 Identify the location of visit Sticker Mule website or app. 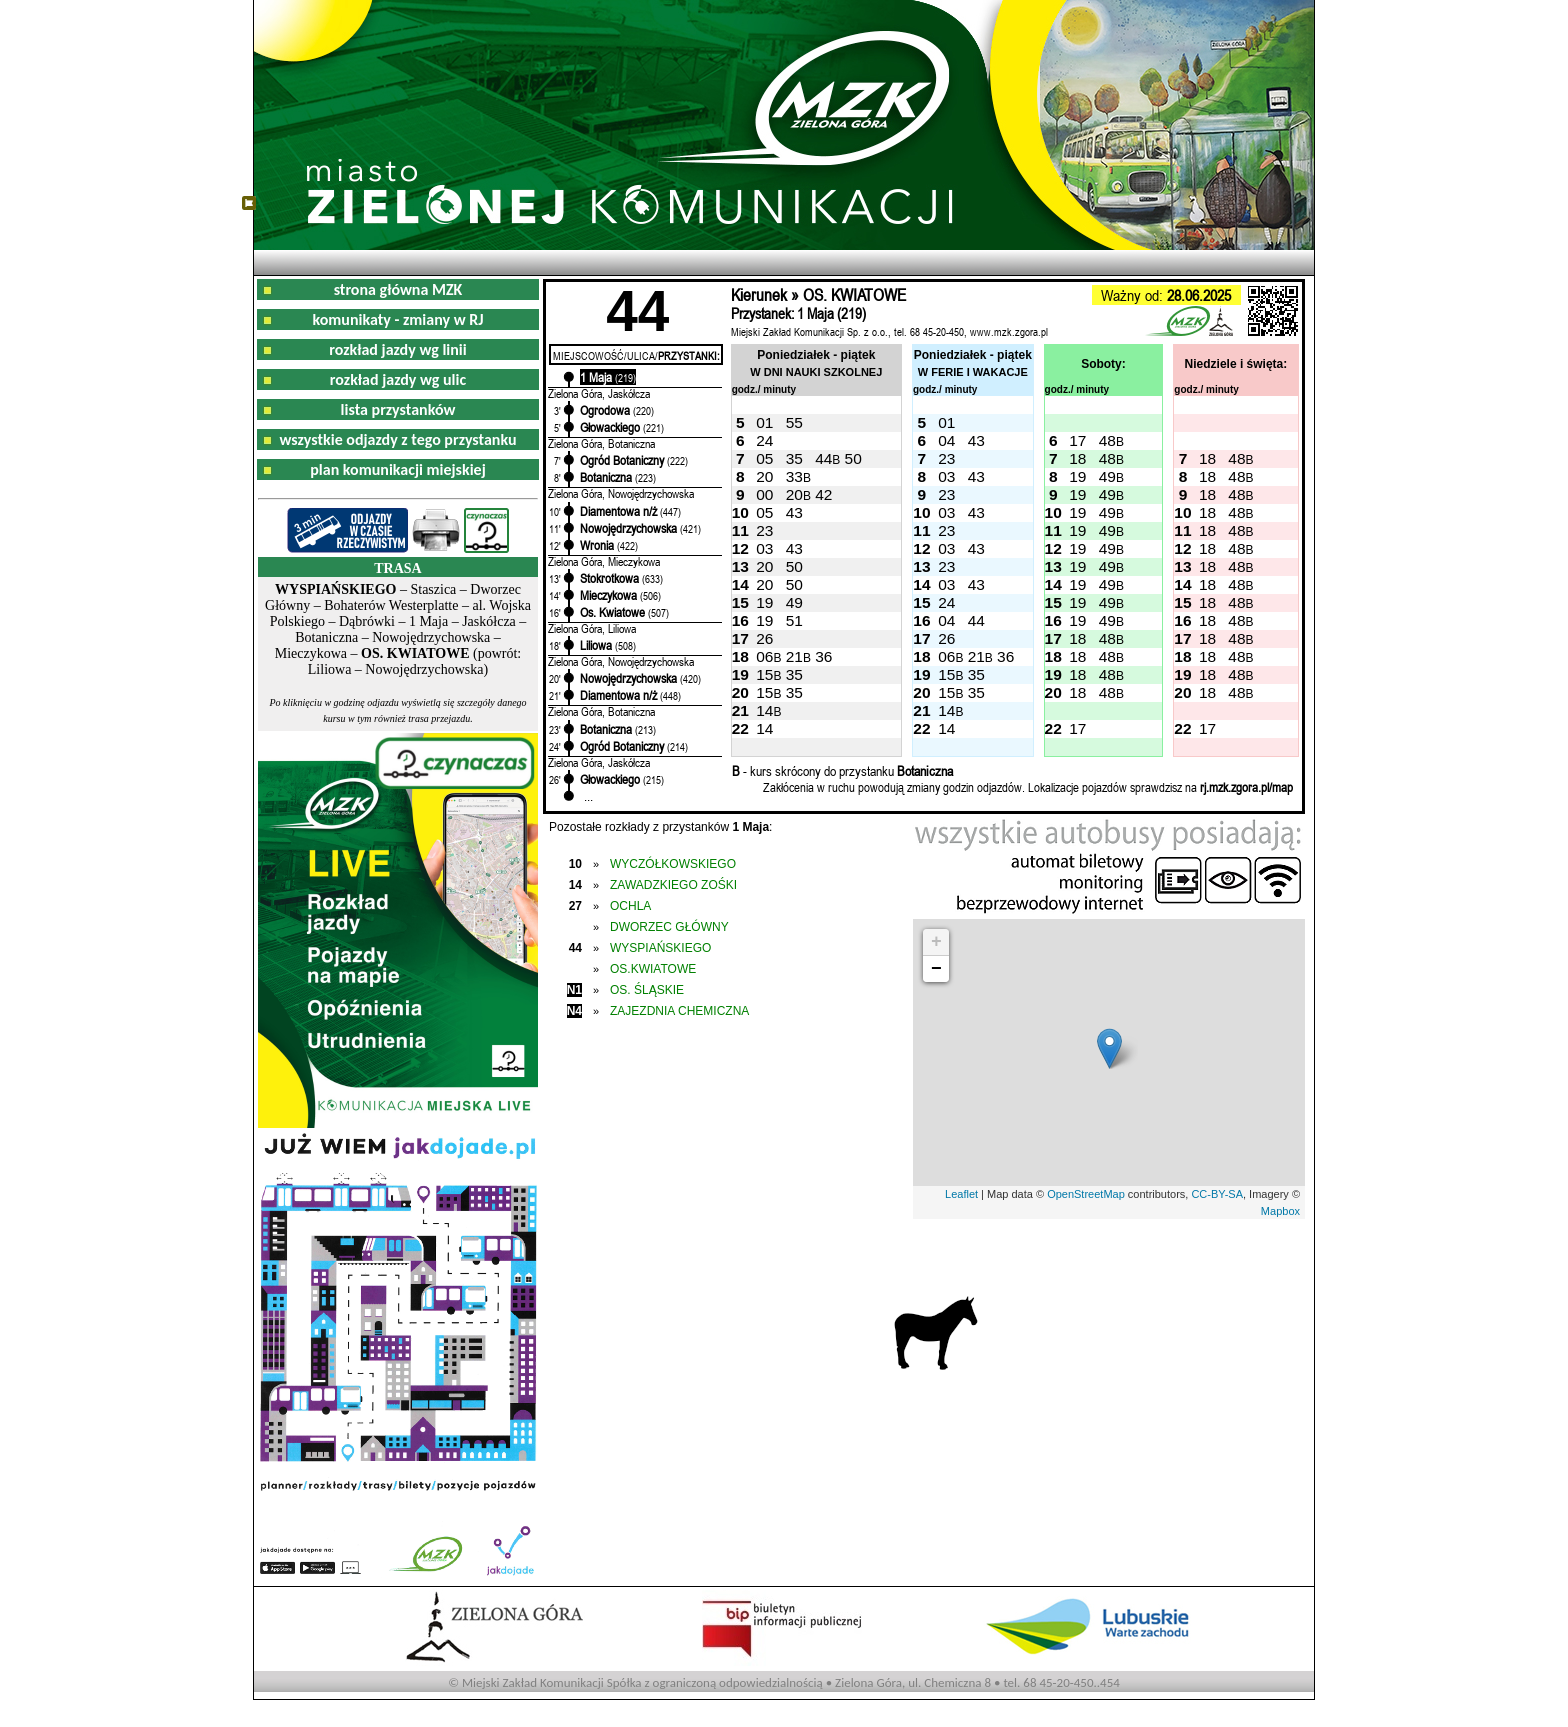
(936, 1333).